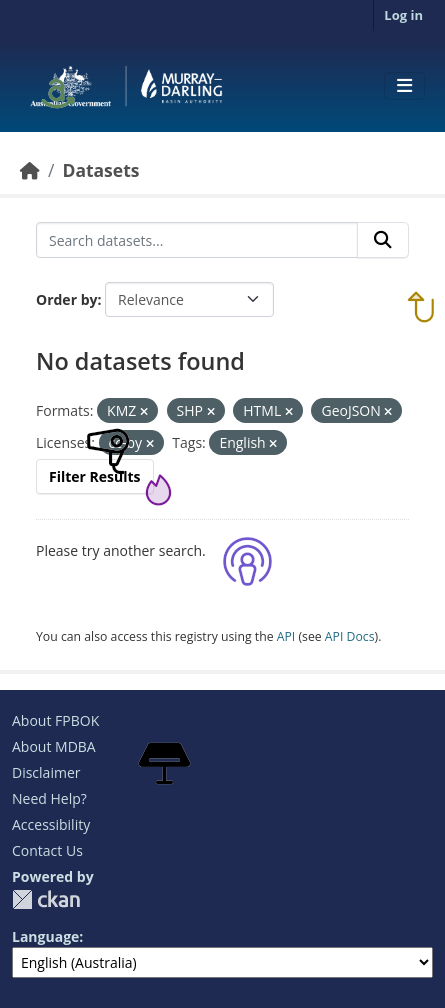  I want to click on open the Amazon app or website, so click(57, 93).